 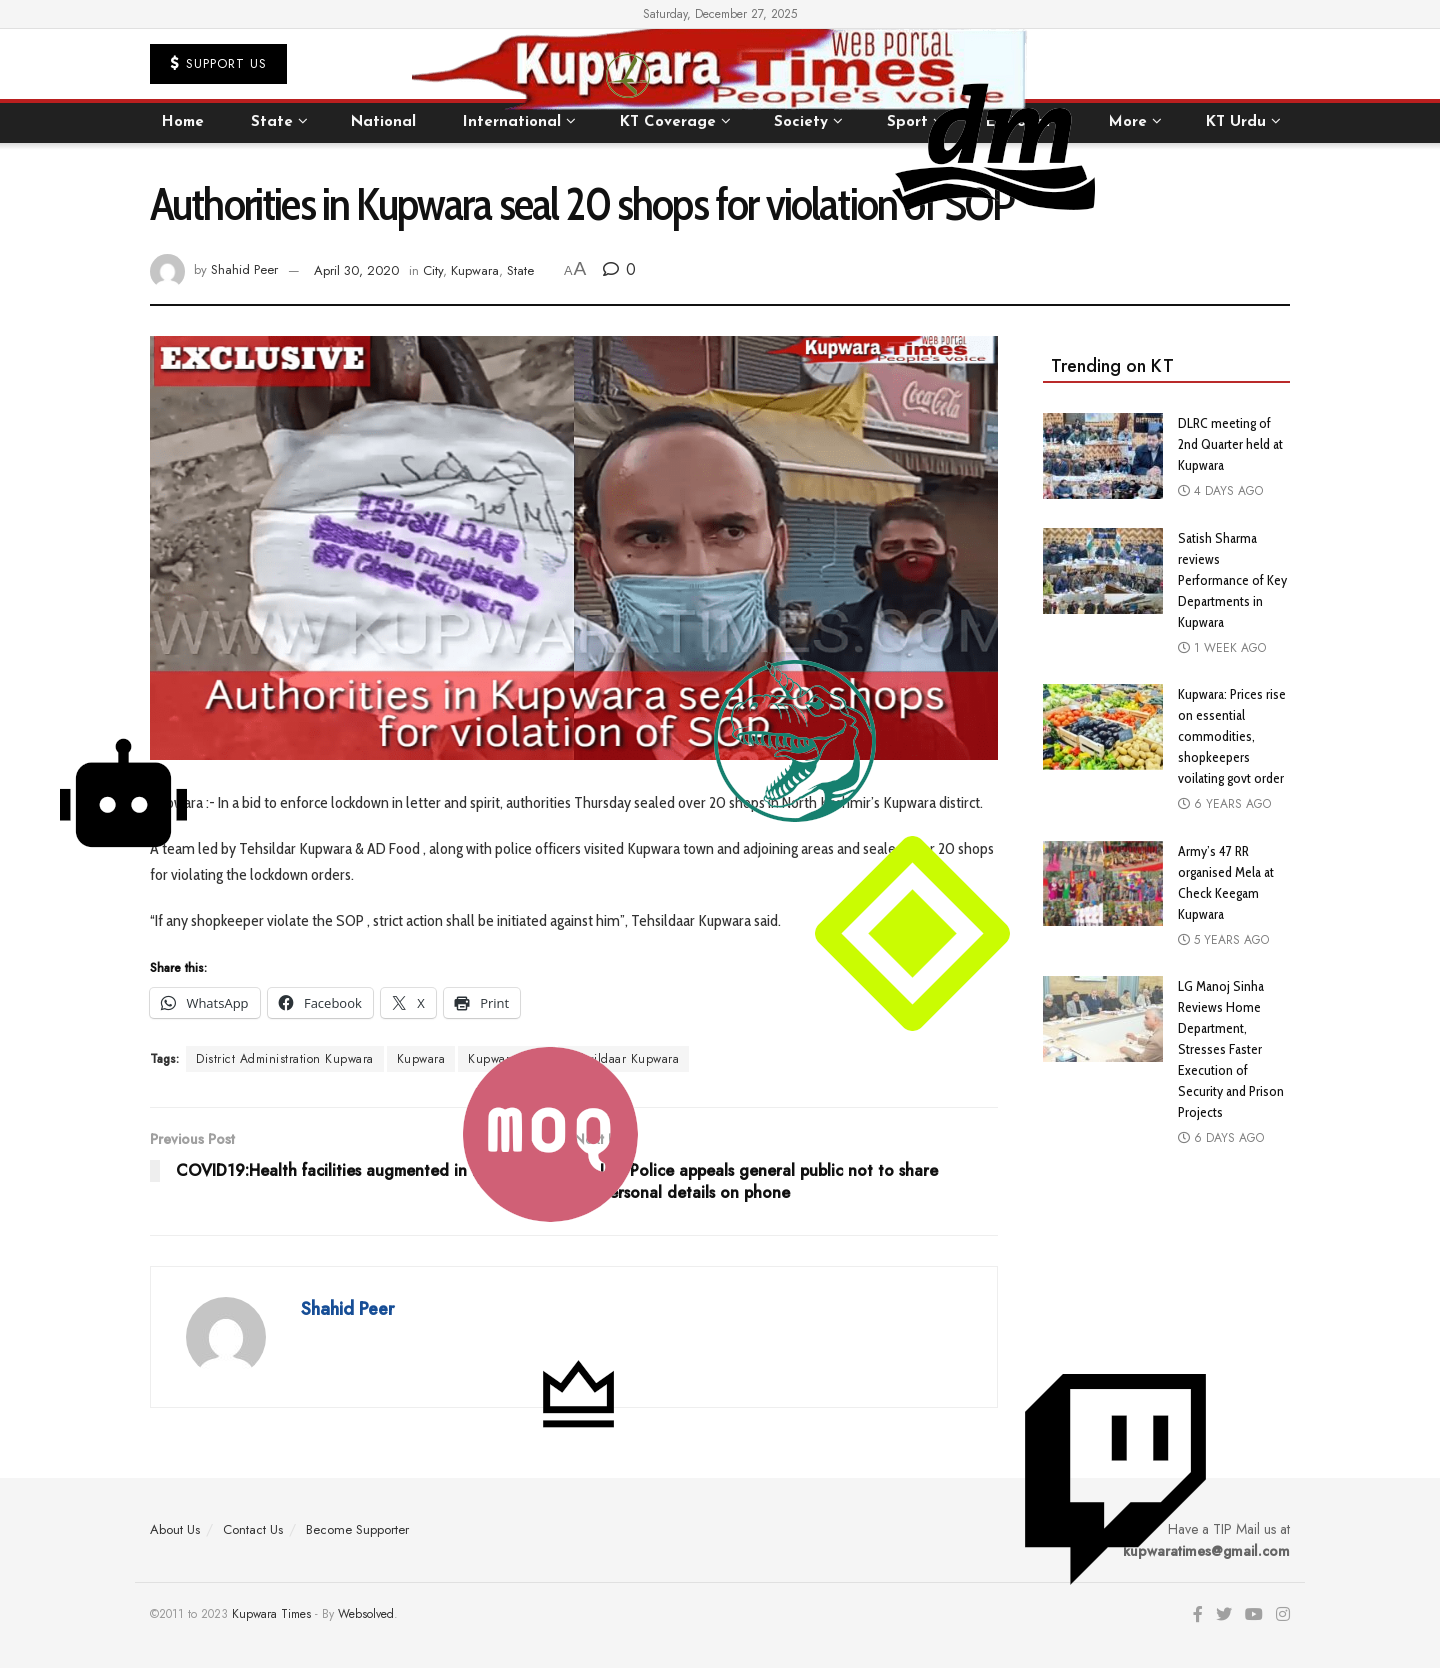 I want to click on google nearby sharing feature, so click(x=912, y=933).